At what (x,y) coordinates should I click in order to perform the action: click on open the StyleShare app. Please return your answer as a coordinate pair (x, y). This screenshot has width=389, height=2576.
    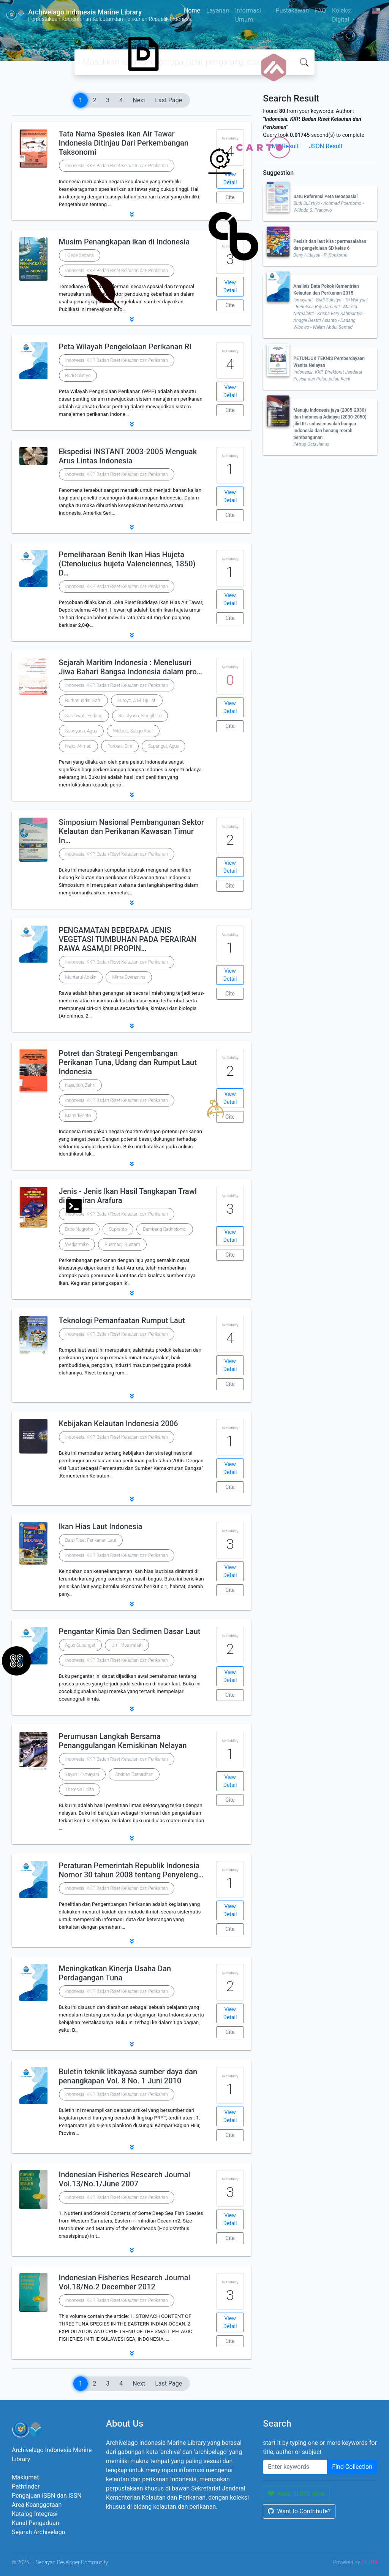
    Looking at the image, I should click on (16, 1661).